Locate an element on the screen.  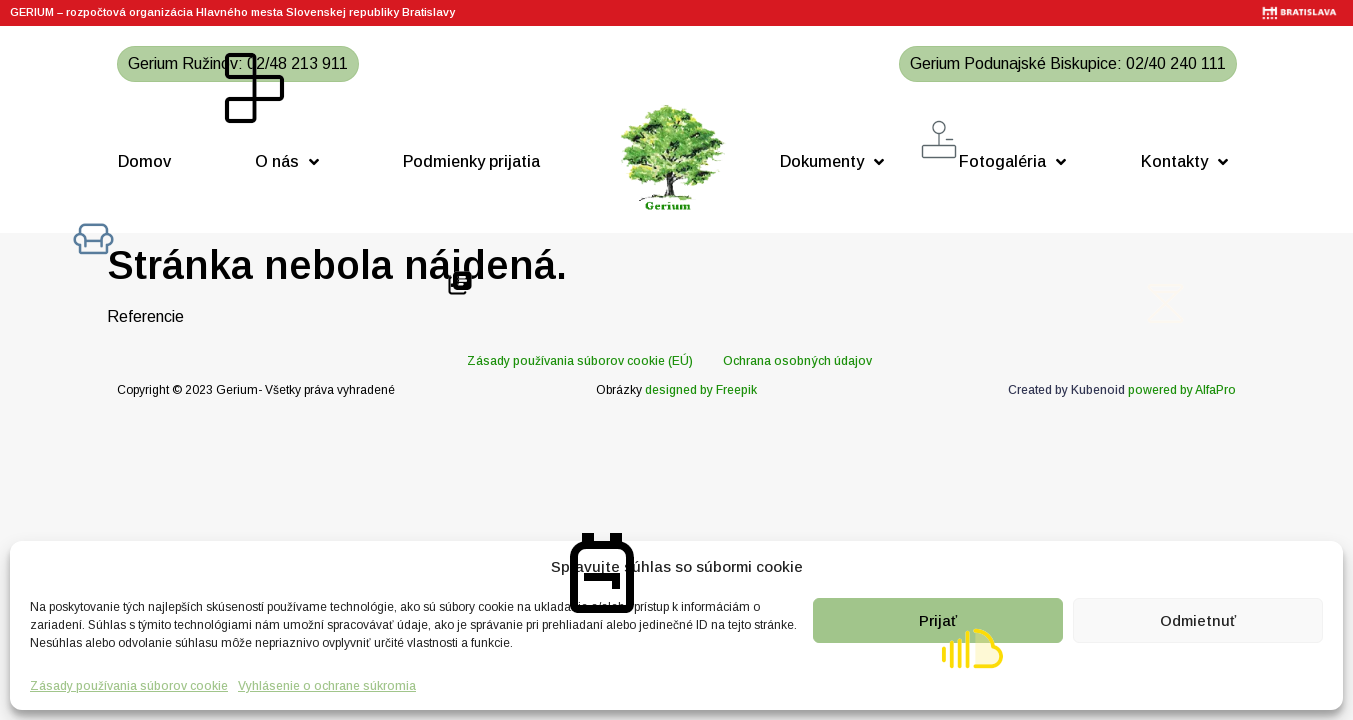
access your backpack or inventory is located at coordinates (602, 573).